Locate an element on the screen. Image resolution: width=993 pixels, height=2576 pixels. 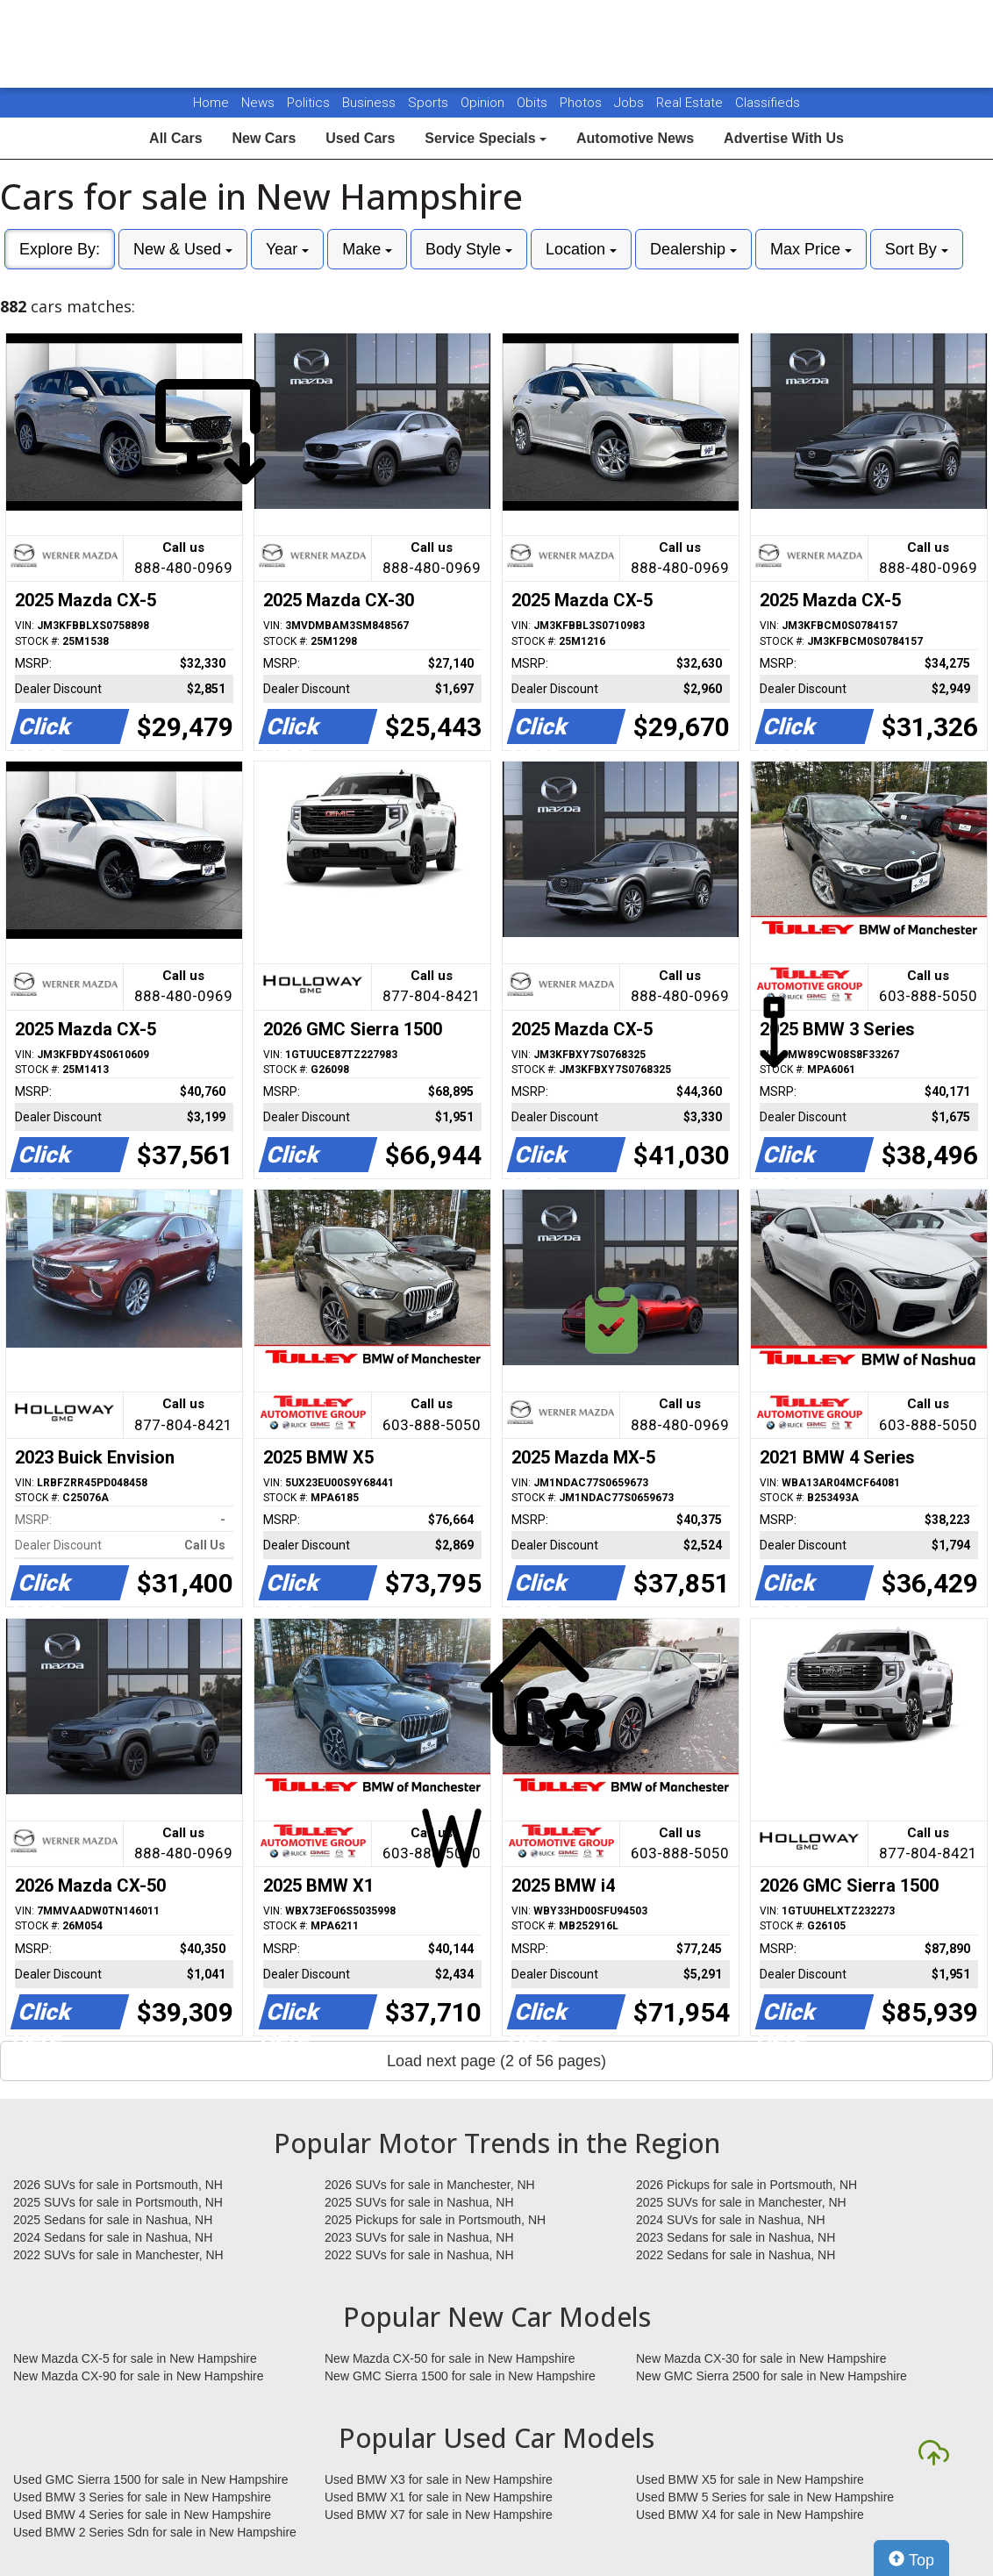
upload file to cloud storage is located at coordinates (933, 2452).